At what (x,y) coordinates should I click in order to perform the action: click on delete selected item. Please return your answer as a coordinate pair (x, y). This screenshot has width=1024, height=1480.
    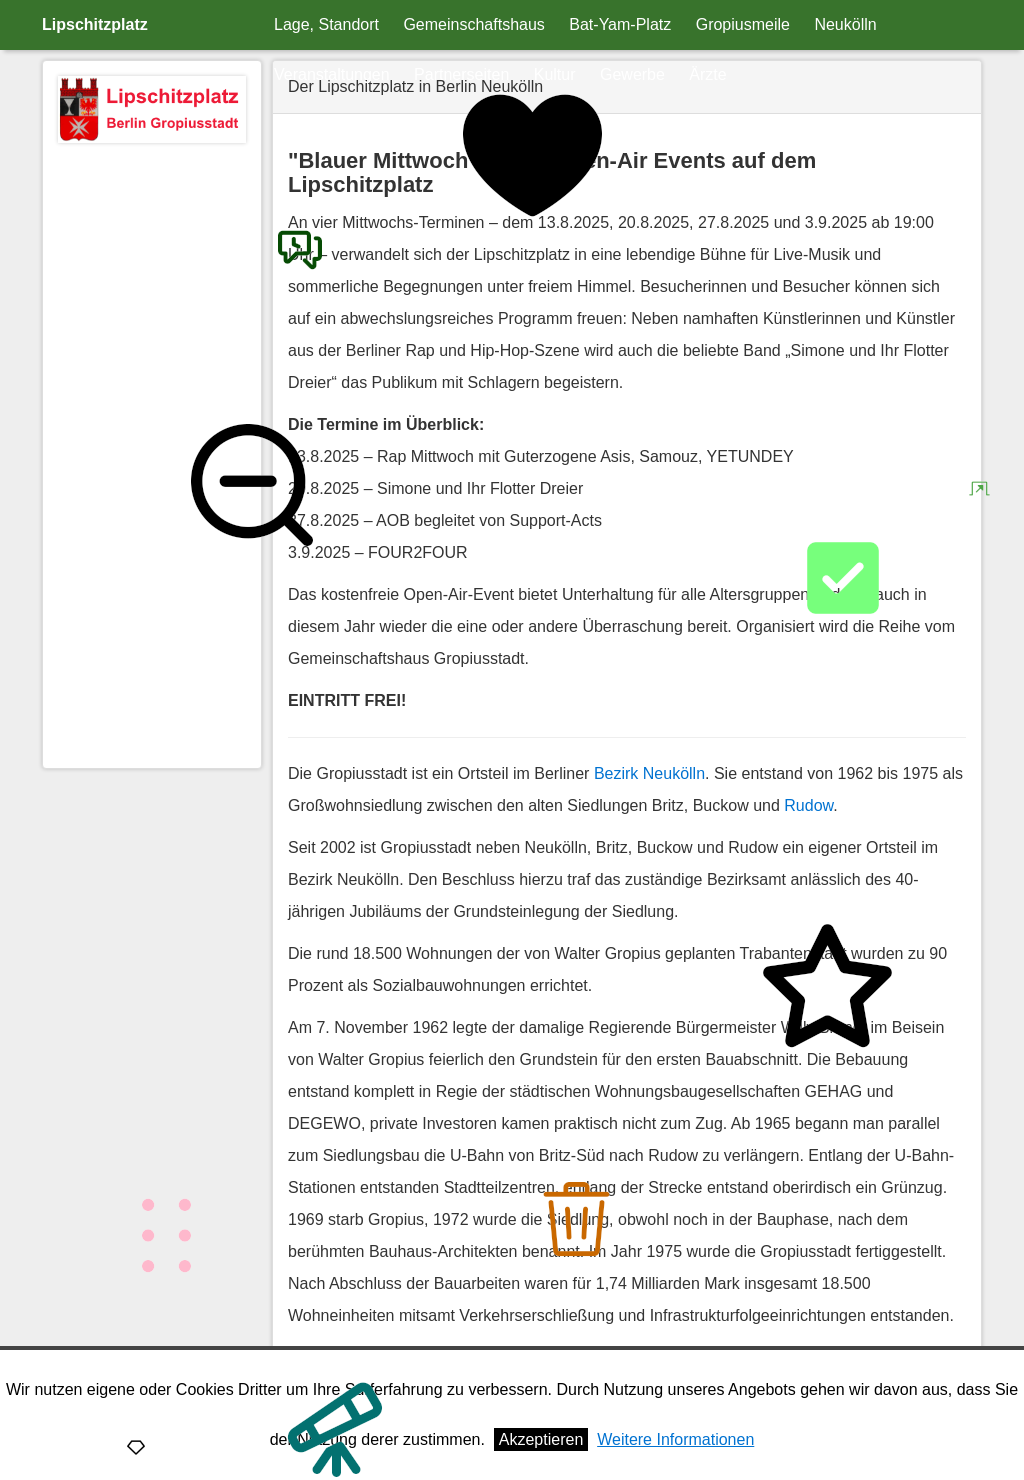
    Looking at the image, I should click on (576, 1221).